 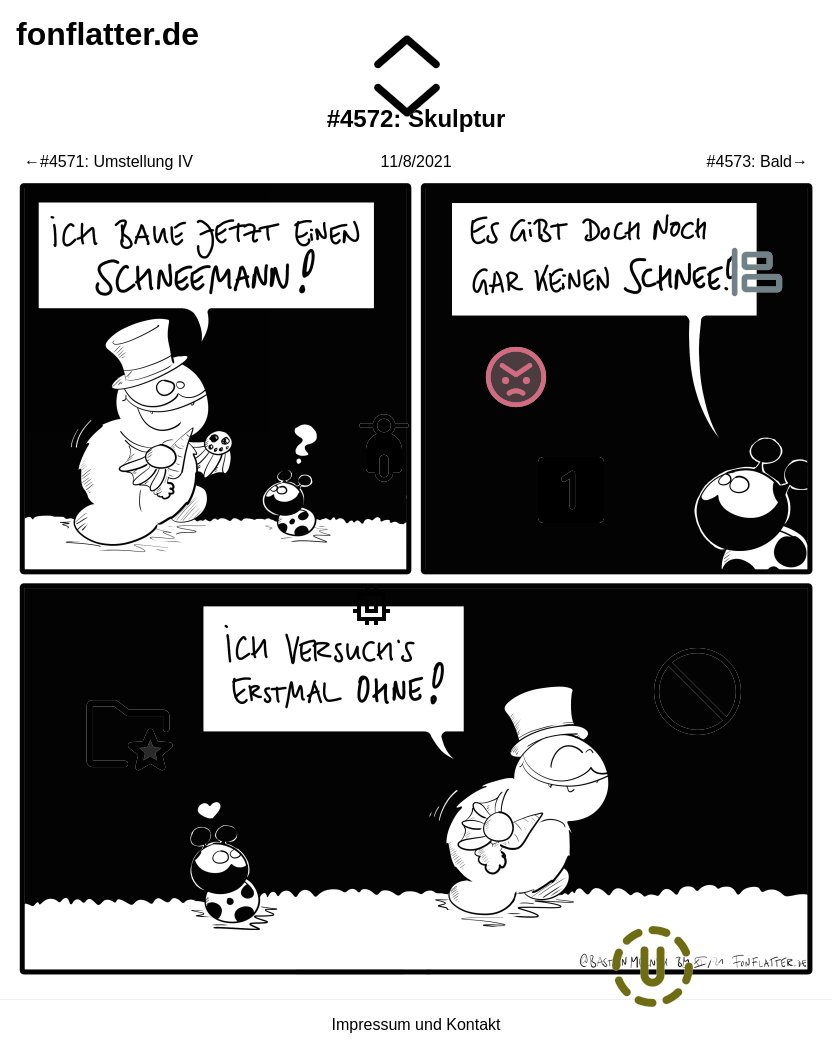 I want to click on access your starred or favorite folders, so click(x=128, y=732).